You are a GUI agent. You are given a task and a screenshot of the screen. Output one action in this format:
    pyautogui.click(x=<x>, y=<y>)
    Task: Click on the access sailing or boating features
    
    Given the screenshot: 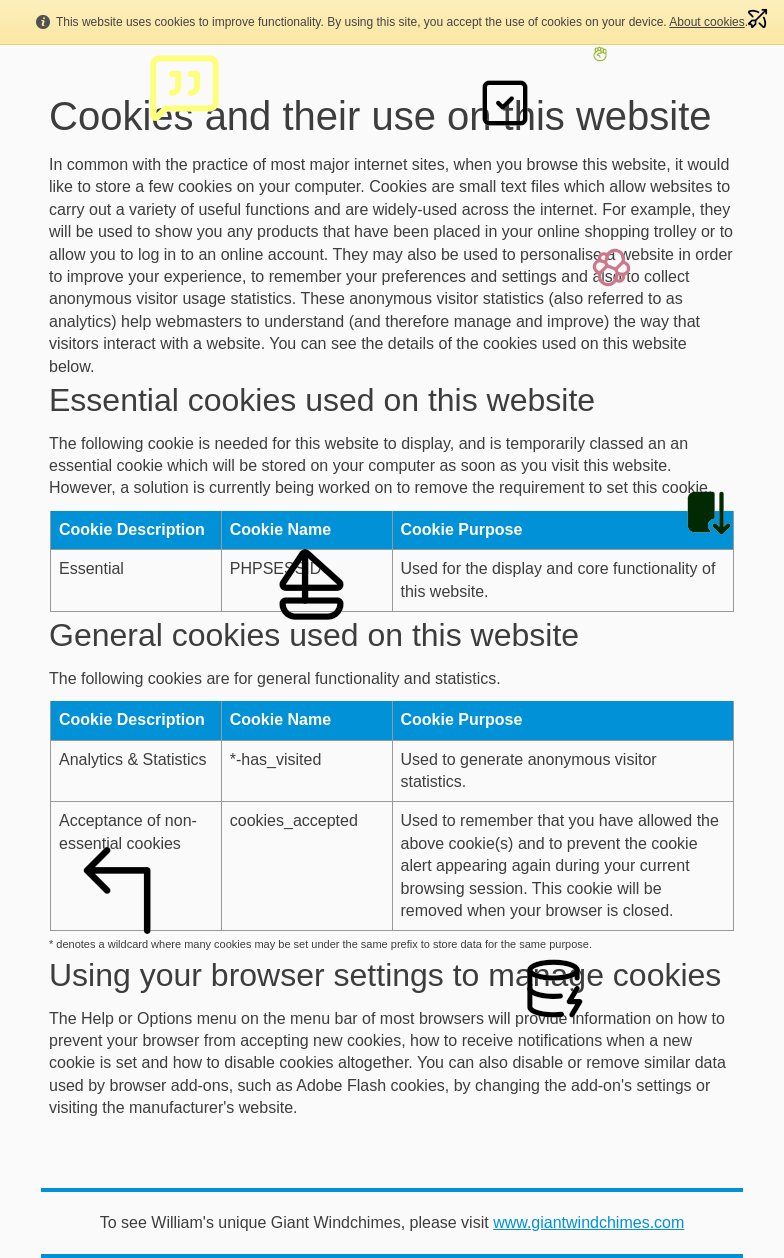 What is the action you would take?
    pyautogui.click(x=311, y=584)
    